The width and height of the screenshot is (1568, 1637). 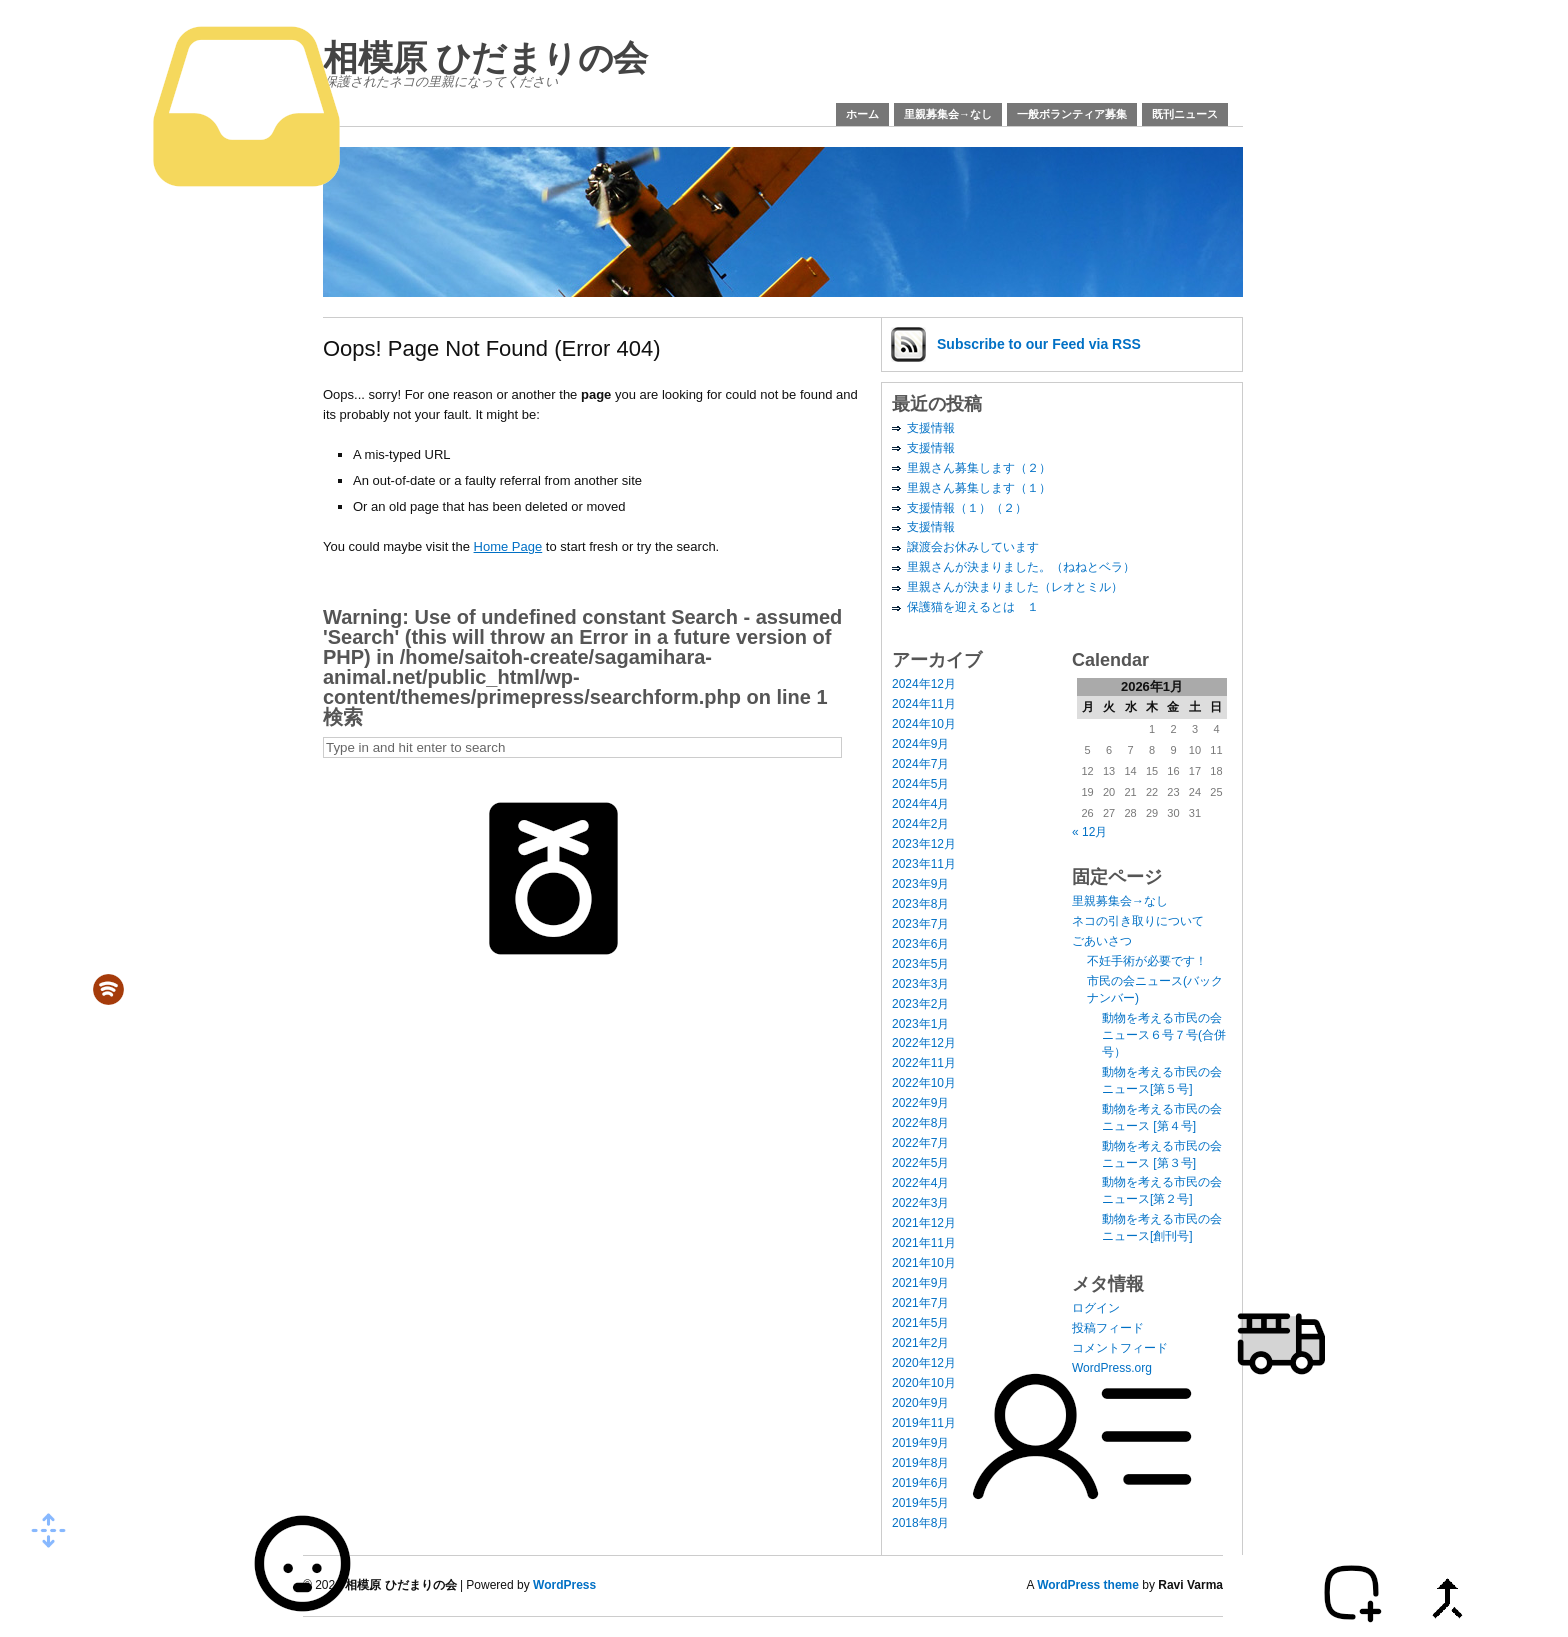 I want to click on open Spotify app, so click(x=108, y=989).